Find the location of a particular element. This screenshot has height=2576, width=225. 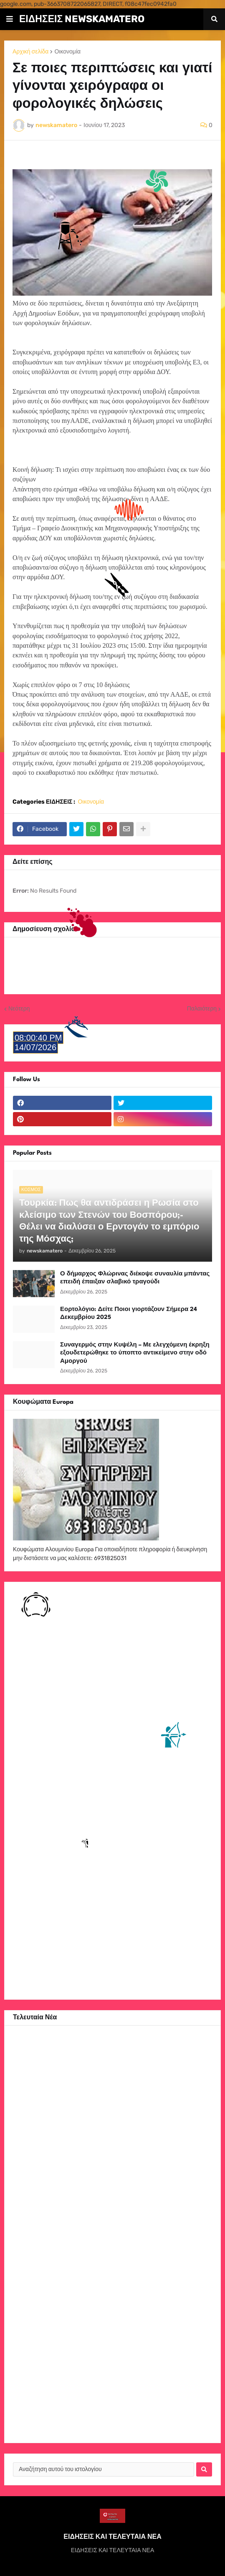

decorative floral element or embellishment is located at coordinates (157, 181).